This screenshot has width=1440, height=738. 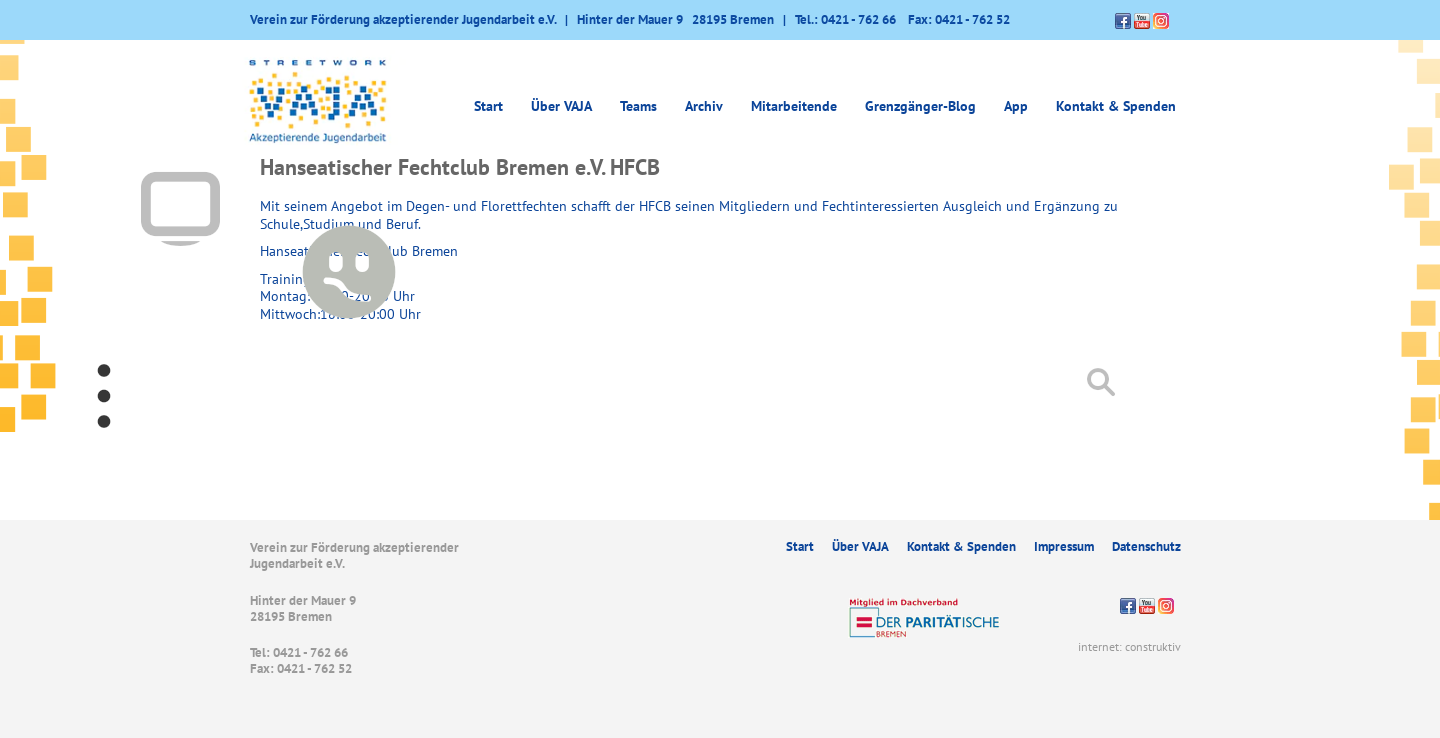 What do you see at coordinates (104, 396) in the screenshot?
I see `access more options or settings` at bounding box center [104, 396].